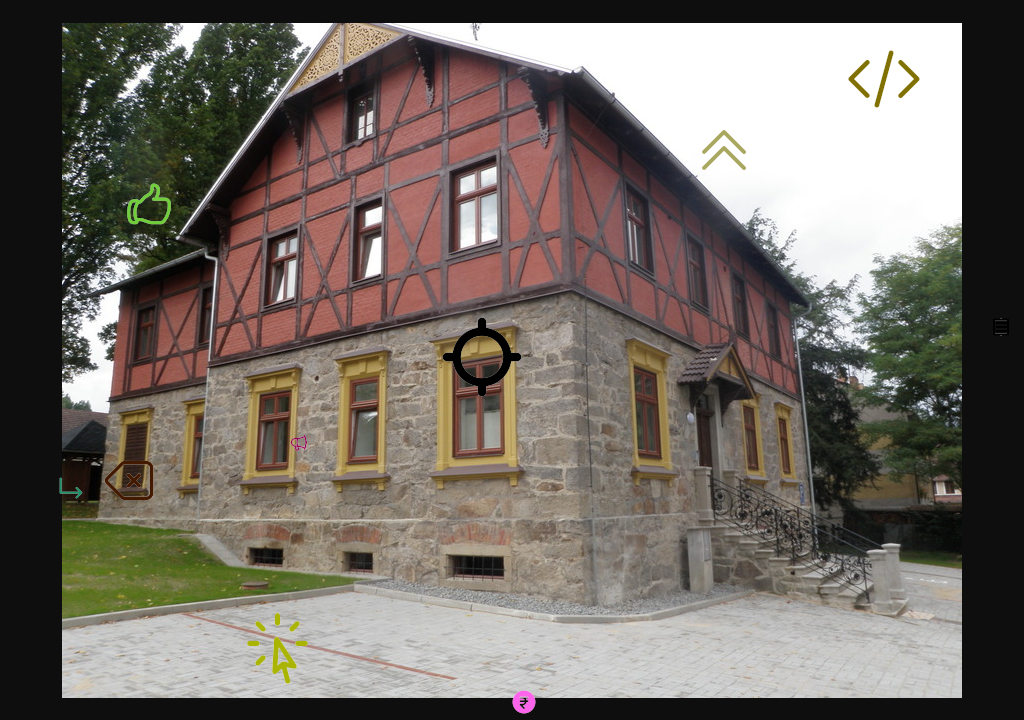 This screenshot has height=720, width=1024. I want to click on scroll to top of page, so click(724, 150).